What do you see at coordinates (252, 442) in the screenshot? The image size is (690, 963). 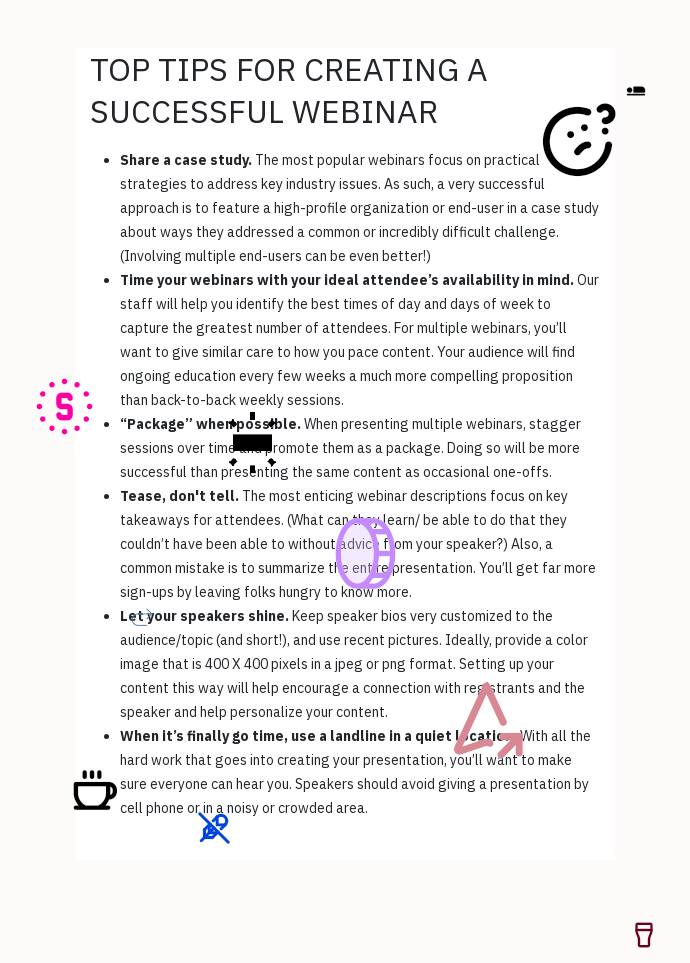 I see `adjust screen brightness settings` at bounding box center [252, 442].